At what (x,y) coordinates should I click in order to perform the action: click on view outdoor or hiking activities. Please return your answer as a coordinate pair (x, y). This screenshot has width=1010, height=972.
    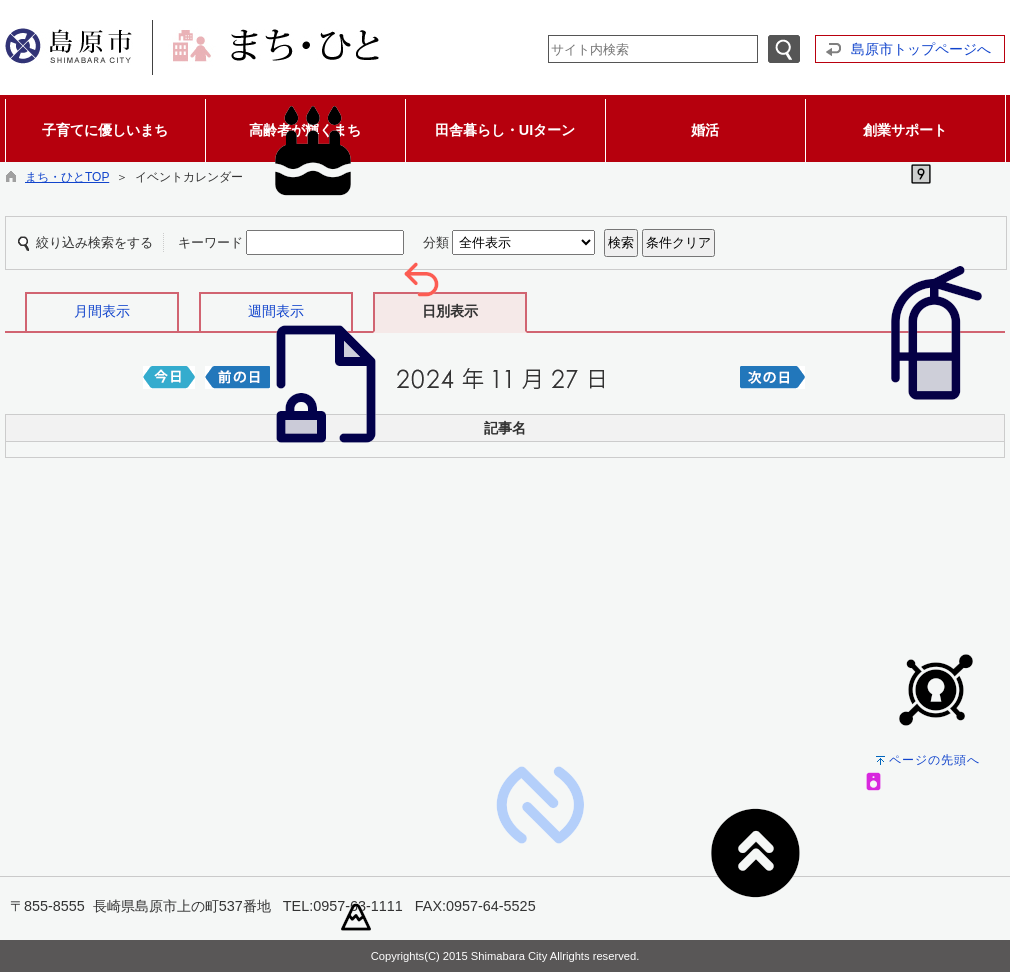
    Looking at the image, I should click on (356, 917).